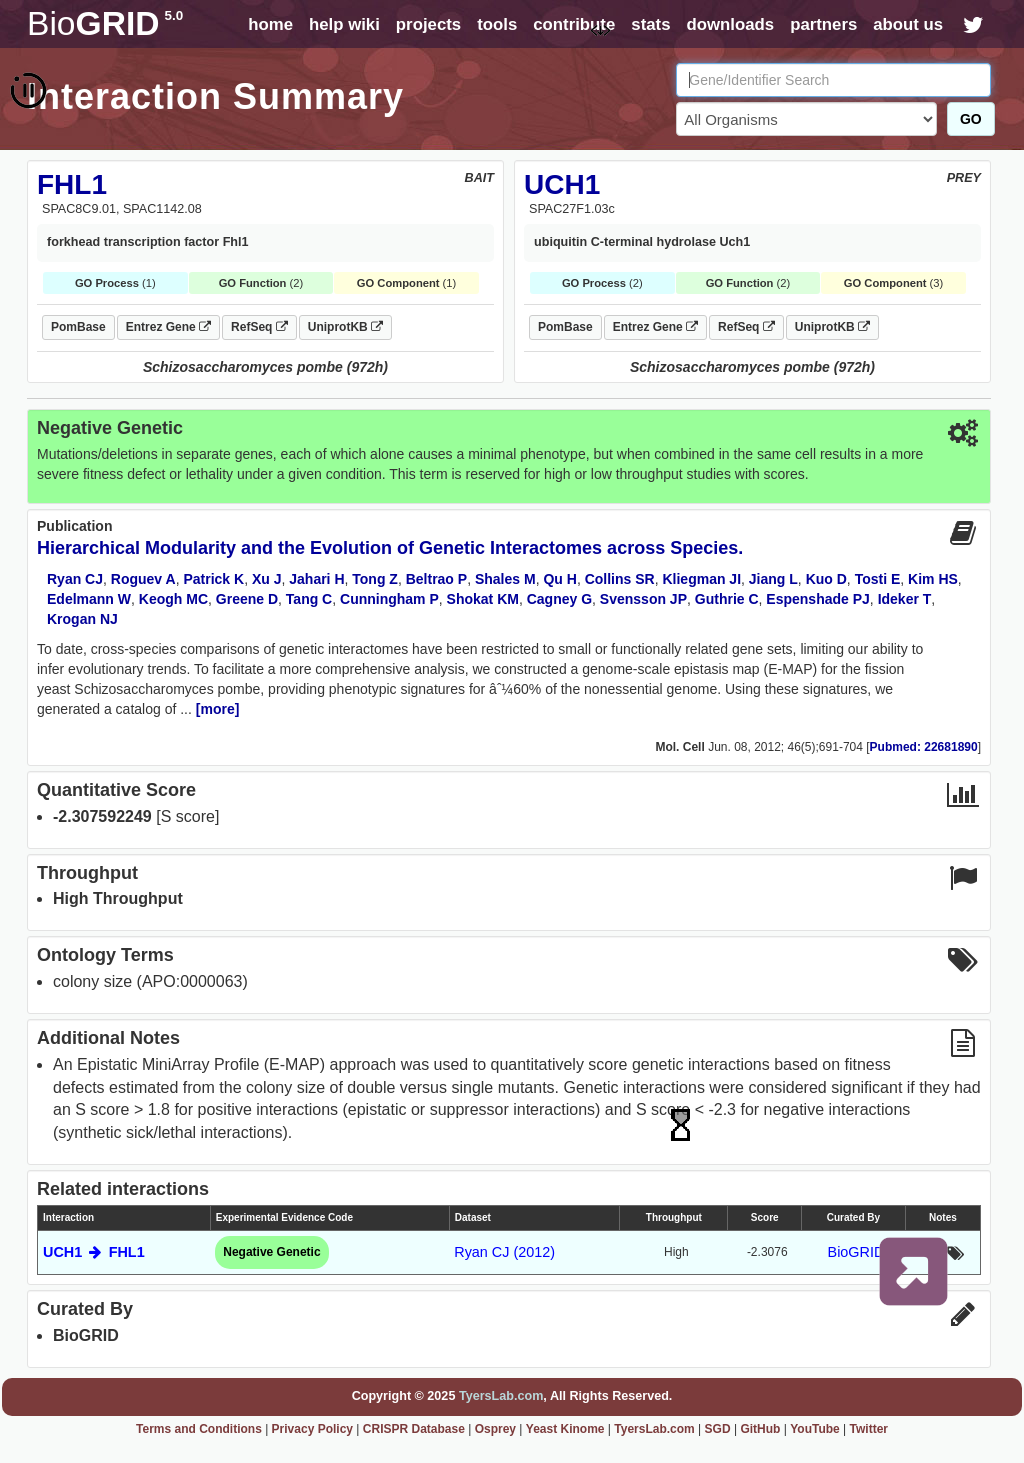 This screenshot has height=1463, width=1024. Describe the element at coordinates (600, 30) in the screenshot. I see `download source code or script files` at that location.